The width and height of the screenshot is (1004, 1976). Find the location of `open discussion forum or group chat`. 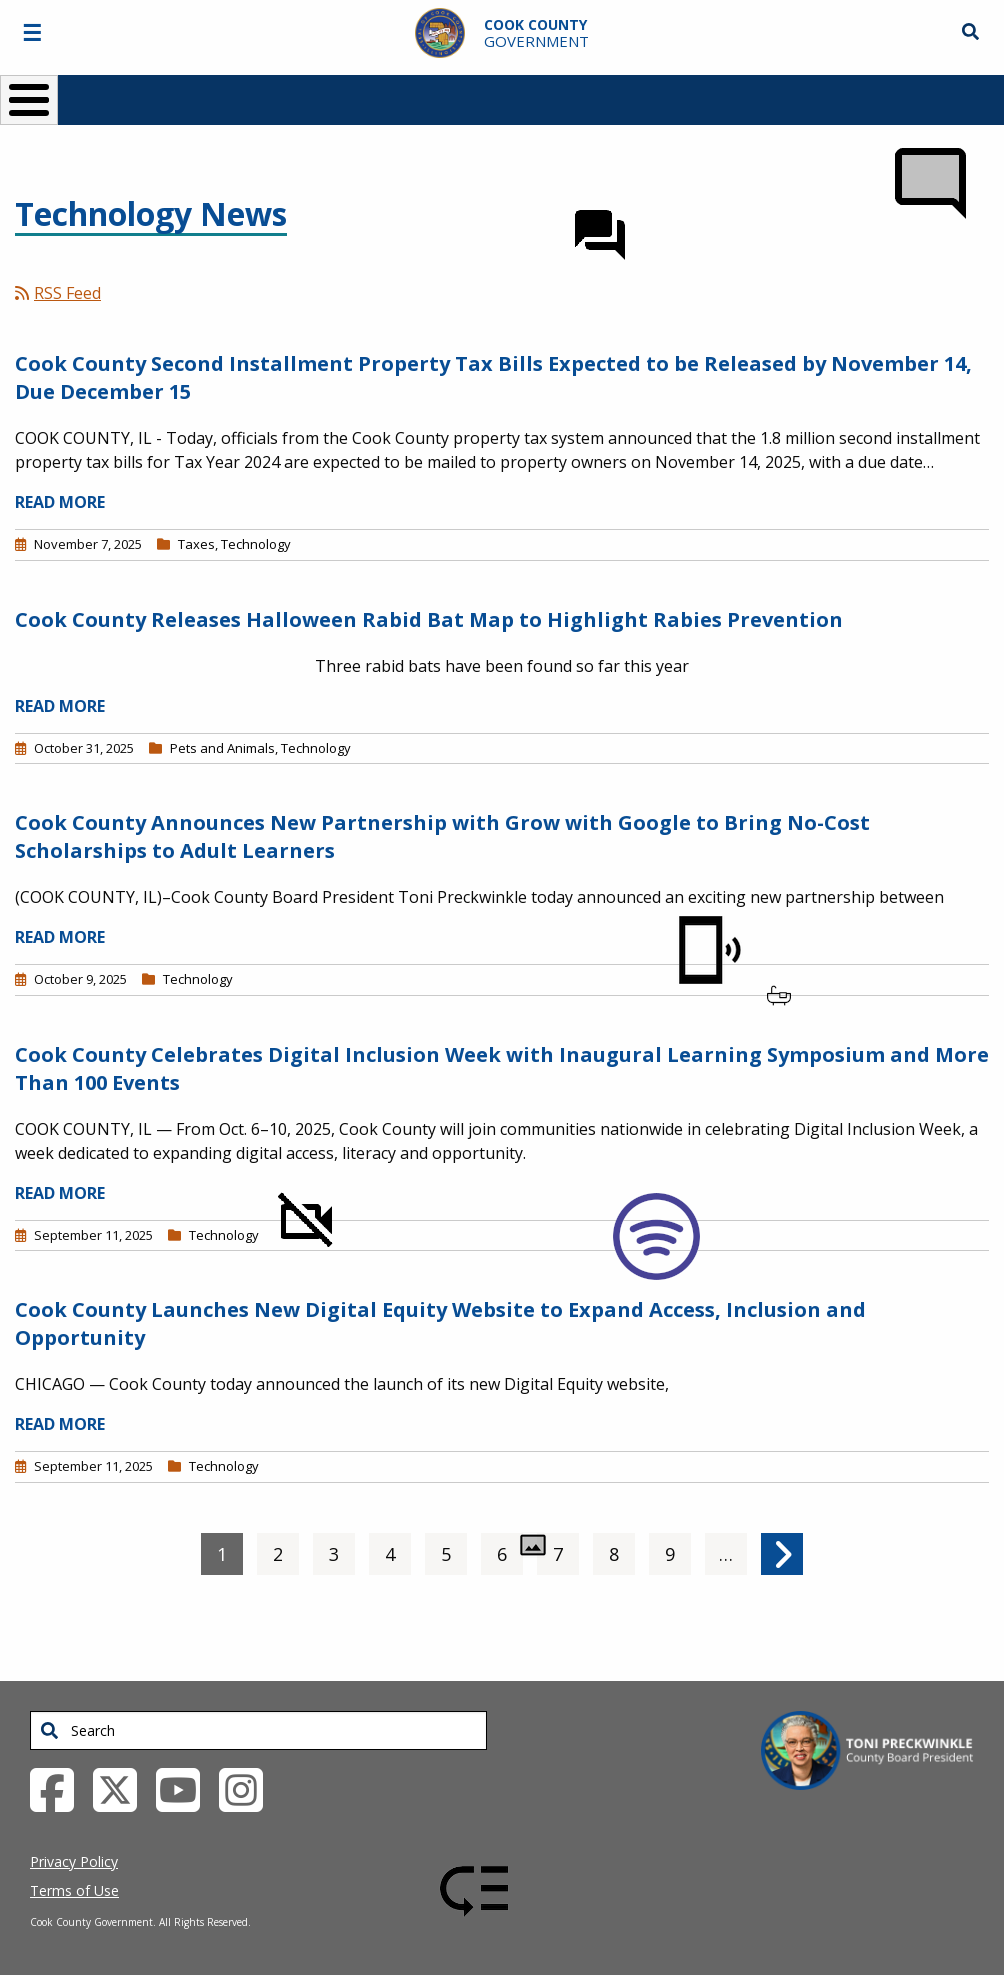

open discussion forum or group chat is located at coordinates (600, 235).